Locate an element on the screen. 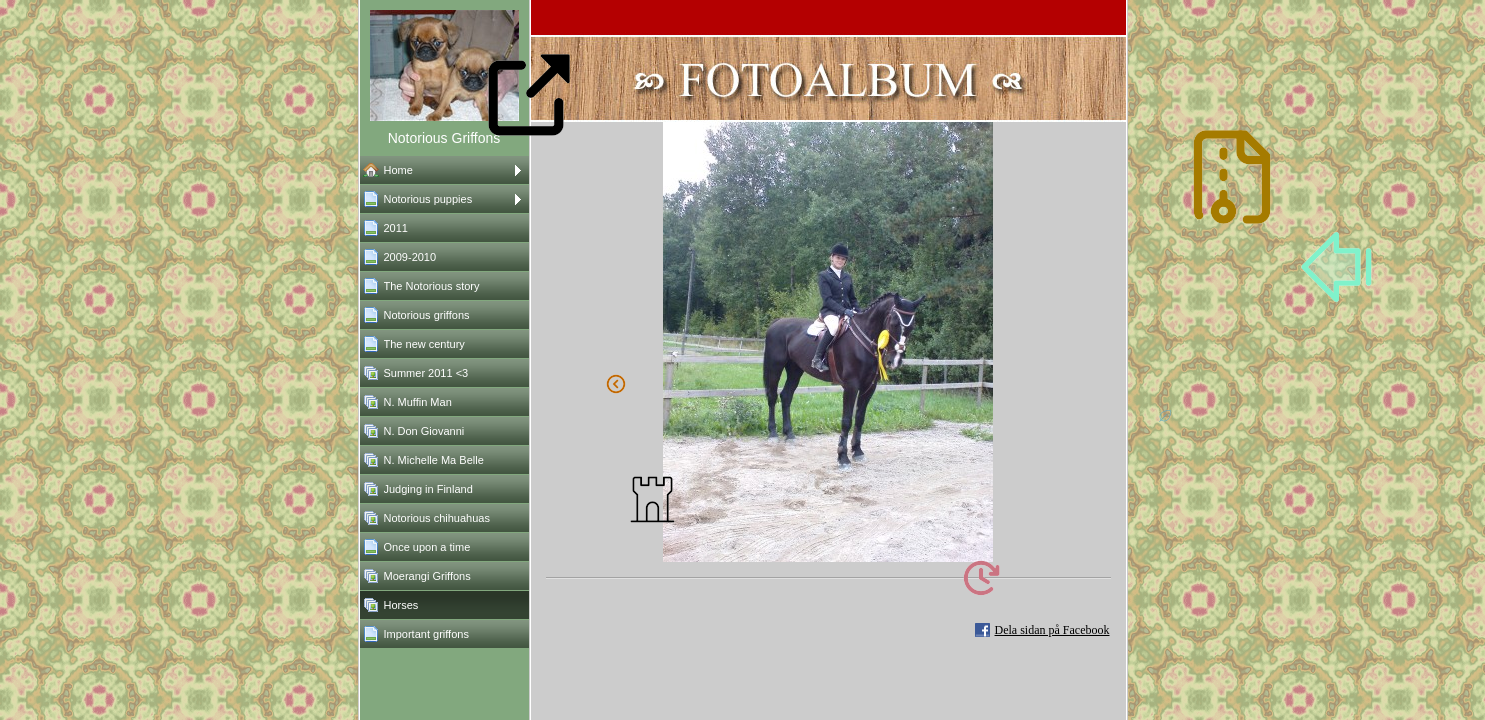  open link in a new tab or window is located at coordinates (526, 98).